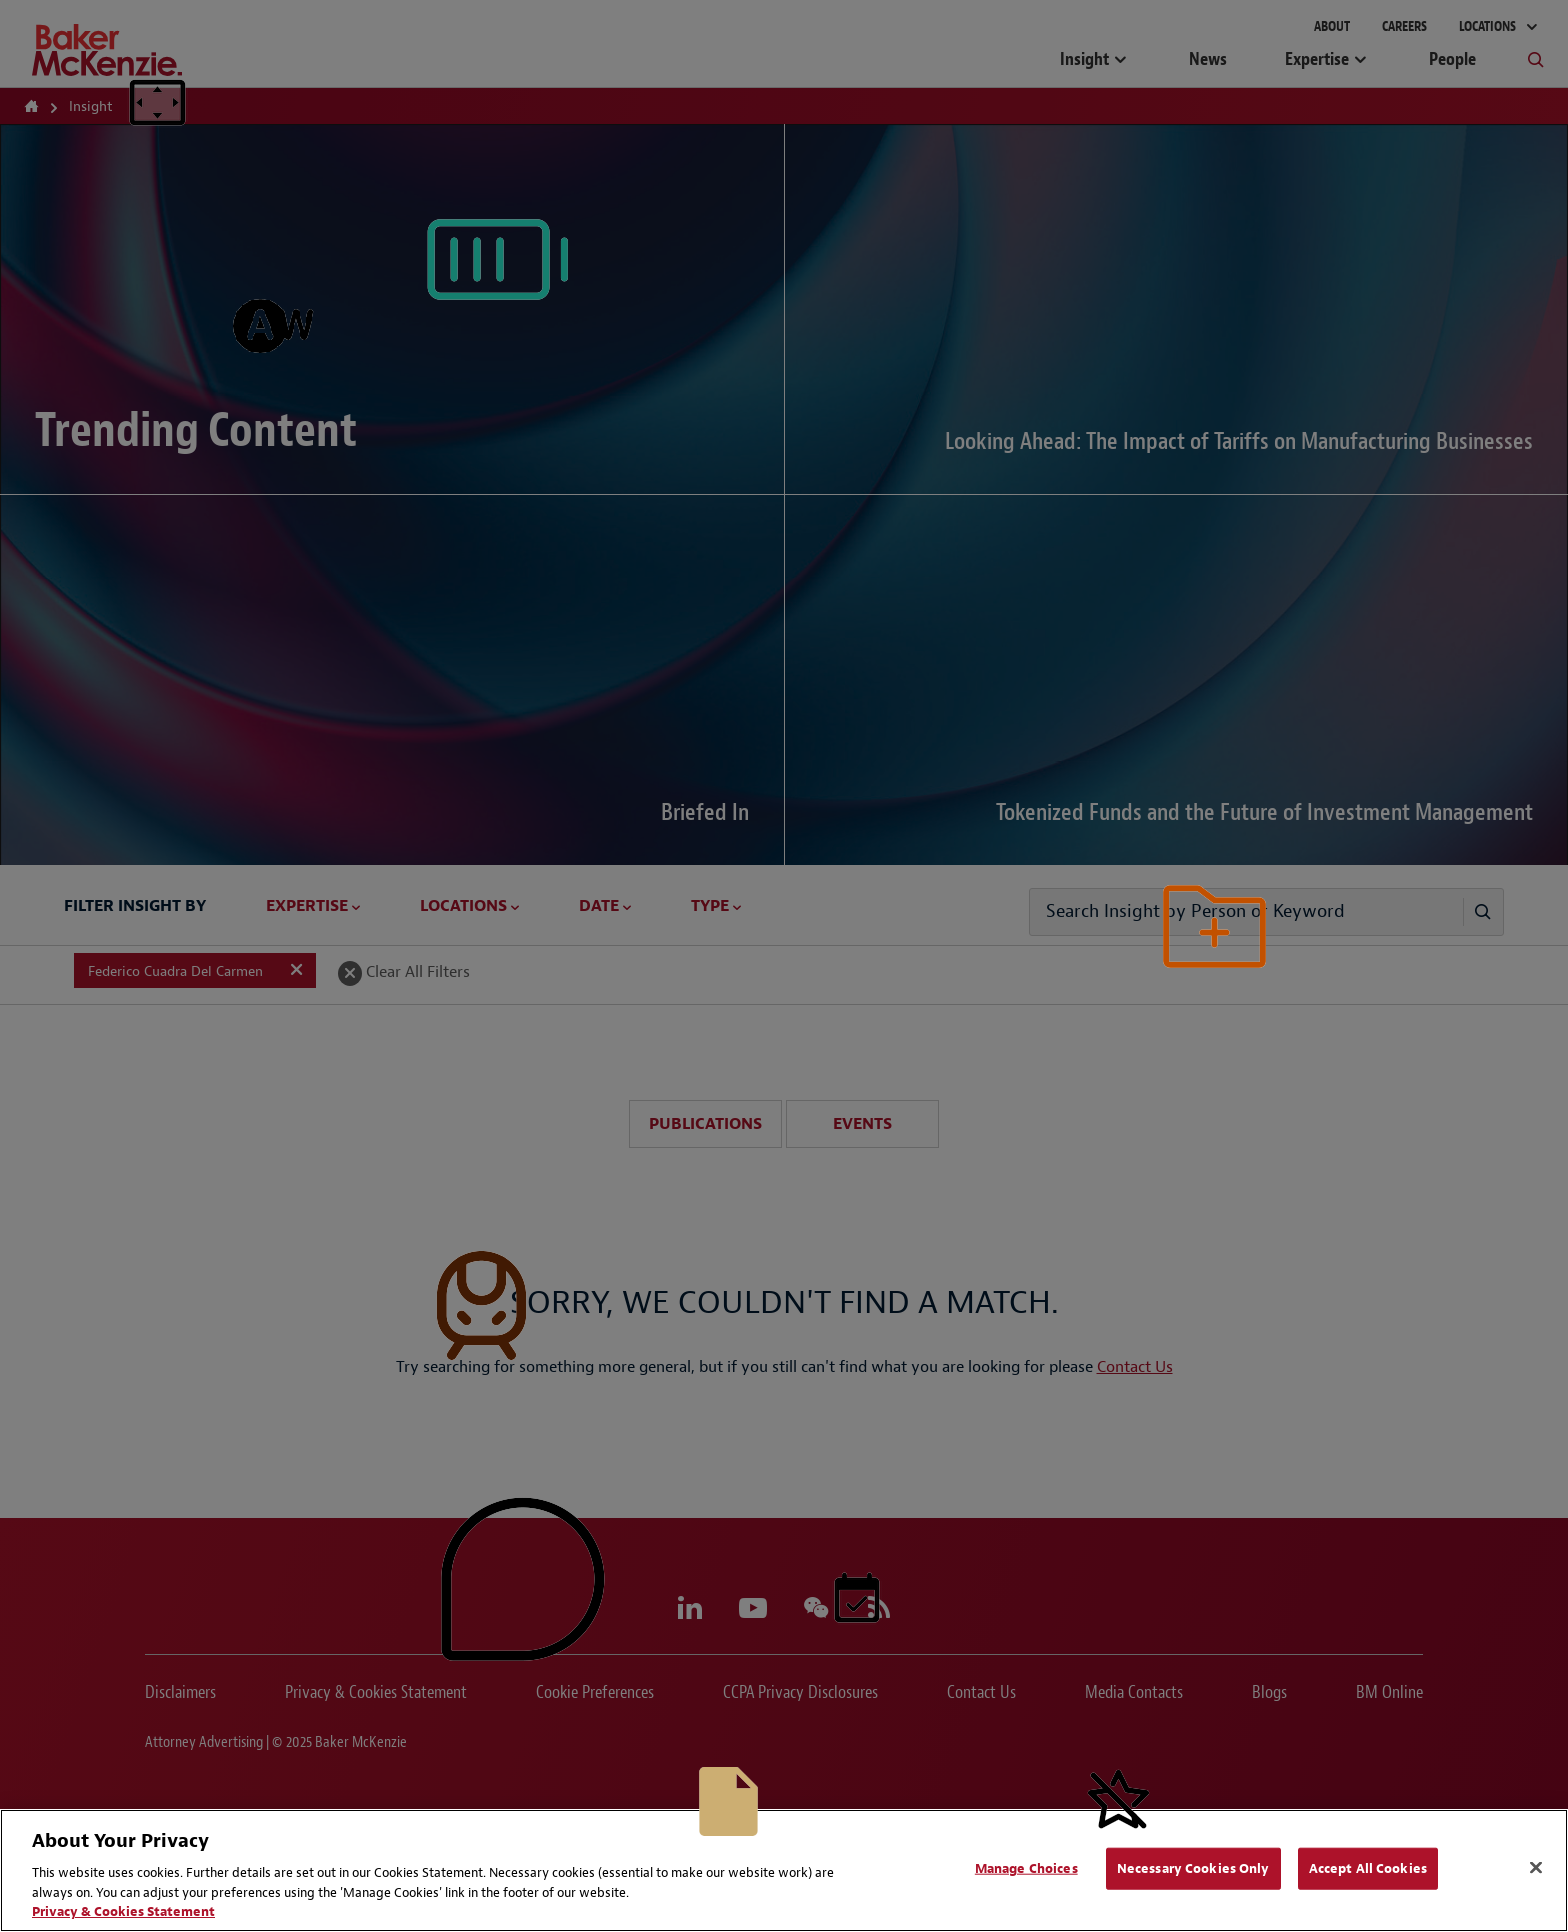  What do you see at coordinates (495, 259) in the screenshot?
I see `indicates high battery level` at bounding box center [495, 259].